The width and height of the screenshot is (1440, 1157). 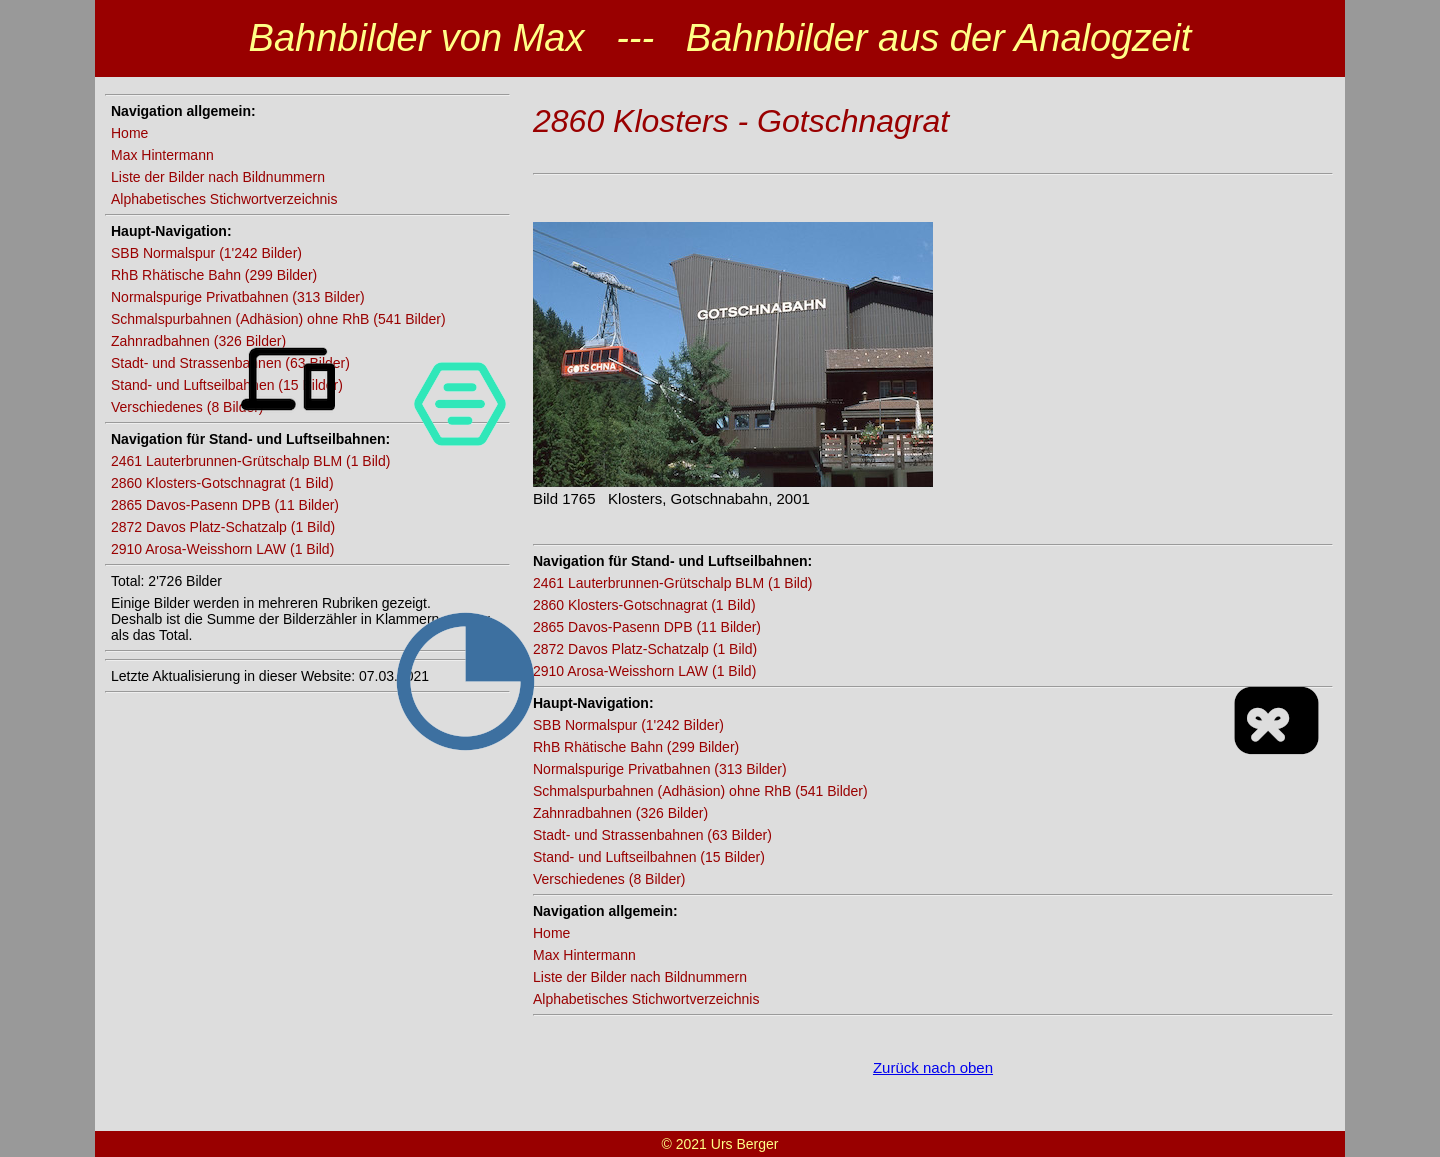 I want to click on access your gift card balance, so click(x=1276, y=720).